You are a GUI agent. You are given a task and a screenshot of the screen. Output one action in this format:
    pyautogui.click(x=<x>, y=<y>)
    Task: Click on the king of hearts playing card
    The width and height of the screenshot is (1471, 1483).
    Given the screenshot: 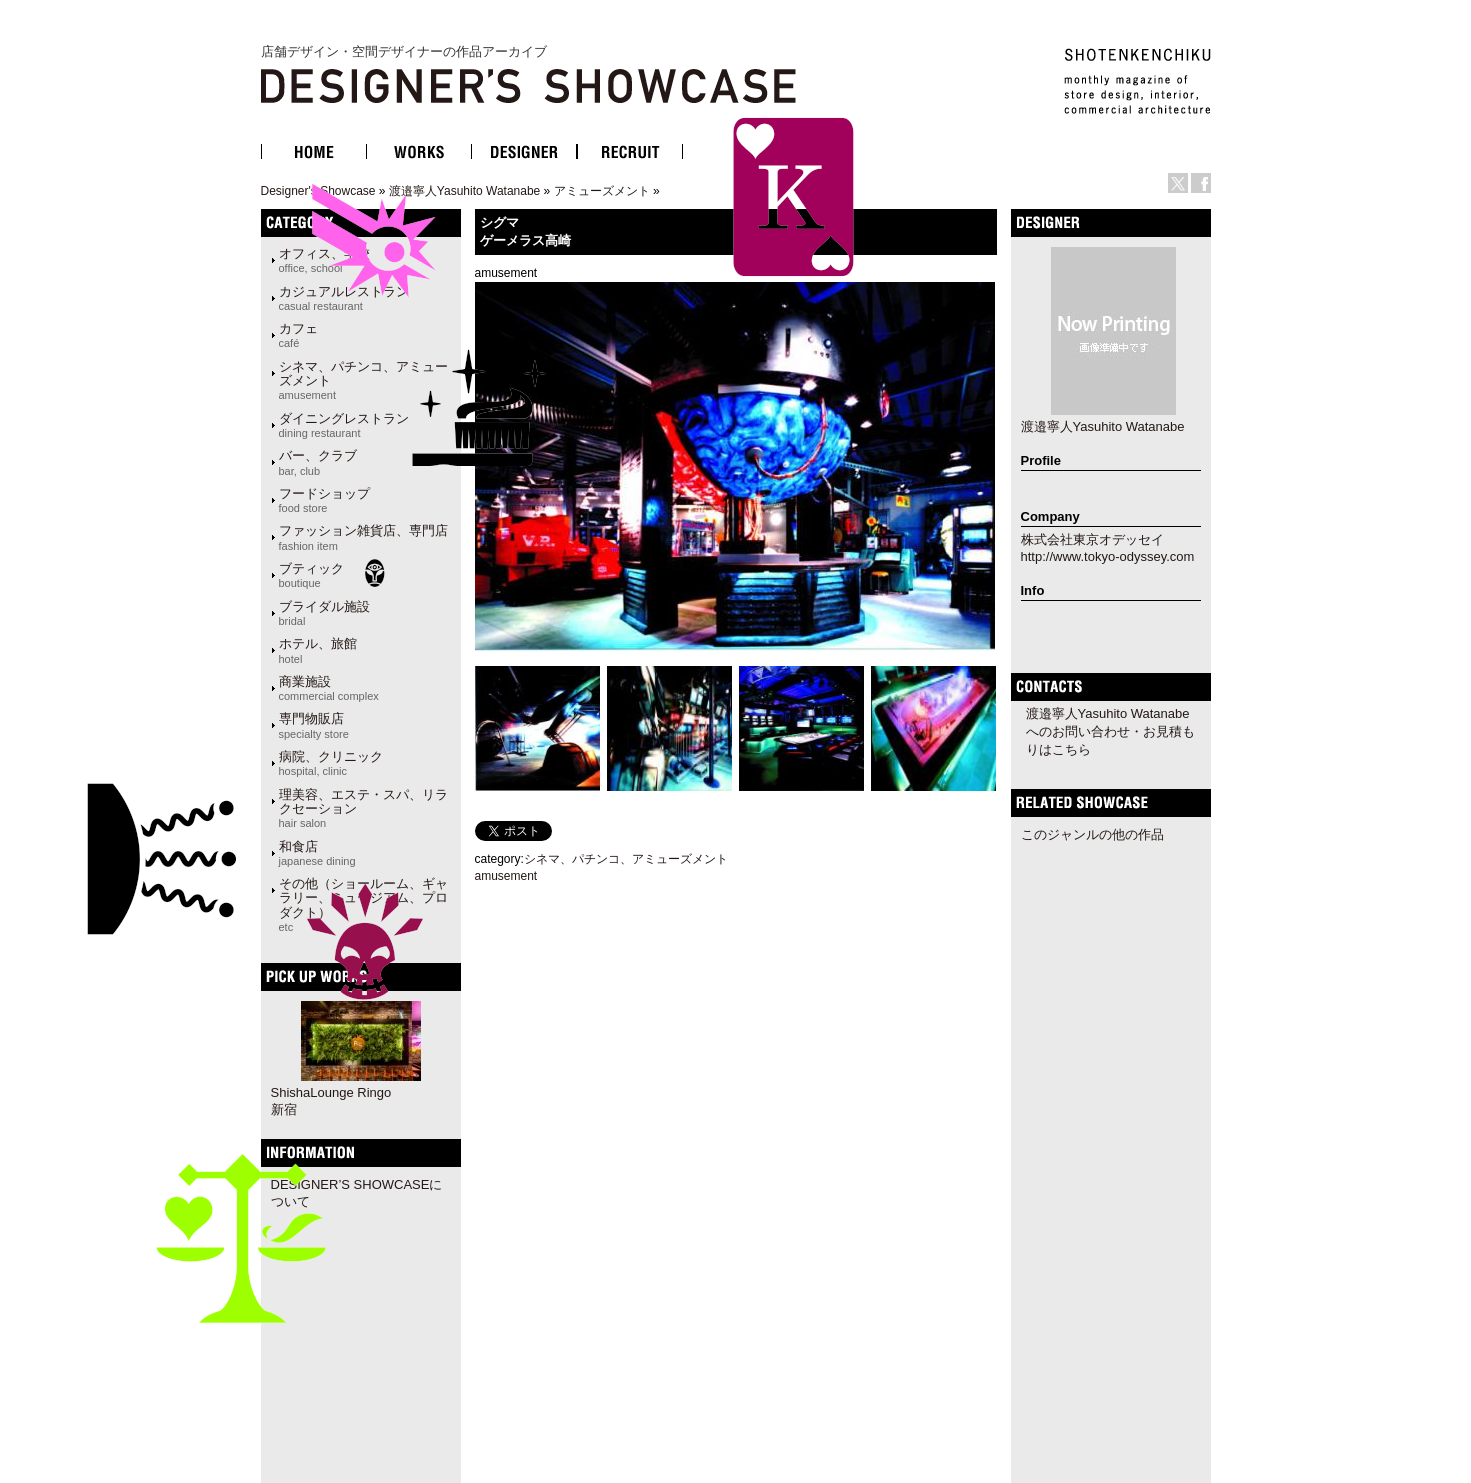 What is the action you would take?
    pyautogui.click(x=793, y=197)
    